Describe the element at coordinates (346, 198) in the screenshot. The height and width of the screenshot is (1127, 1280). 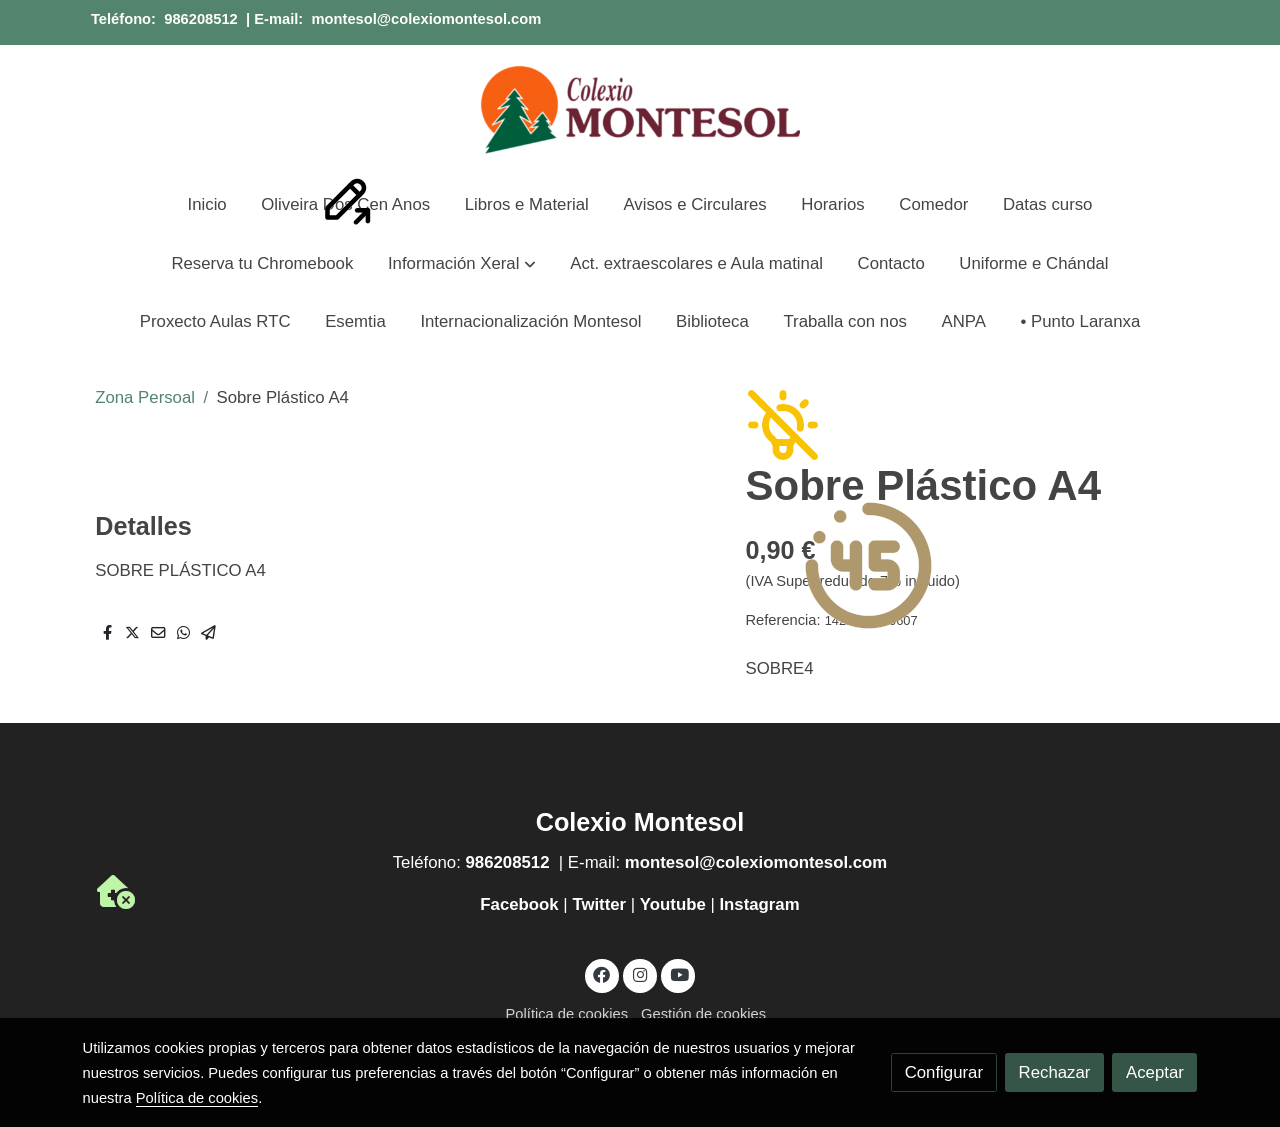
I see `share your edits or annotations` at that location.